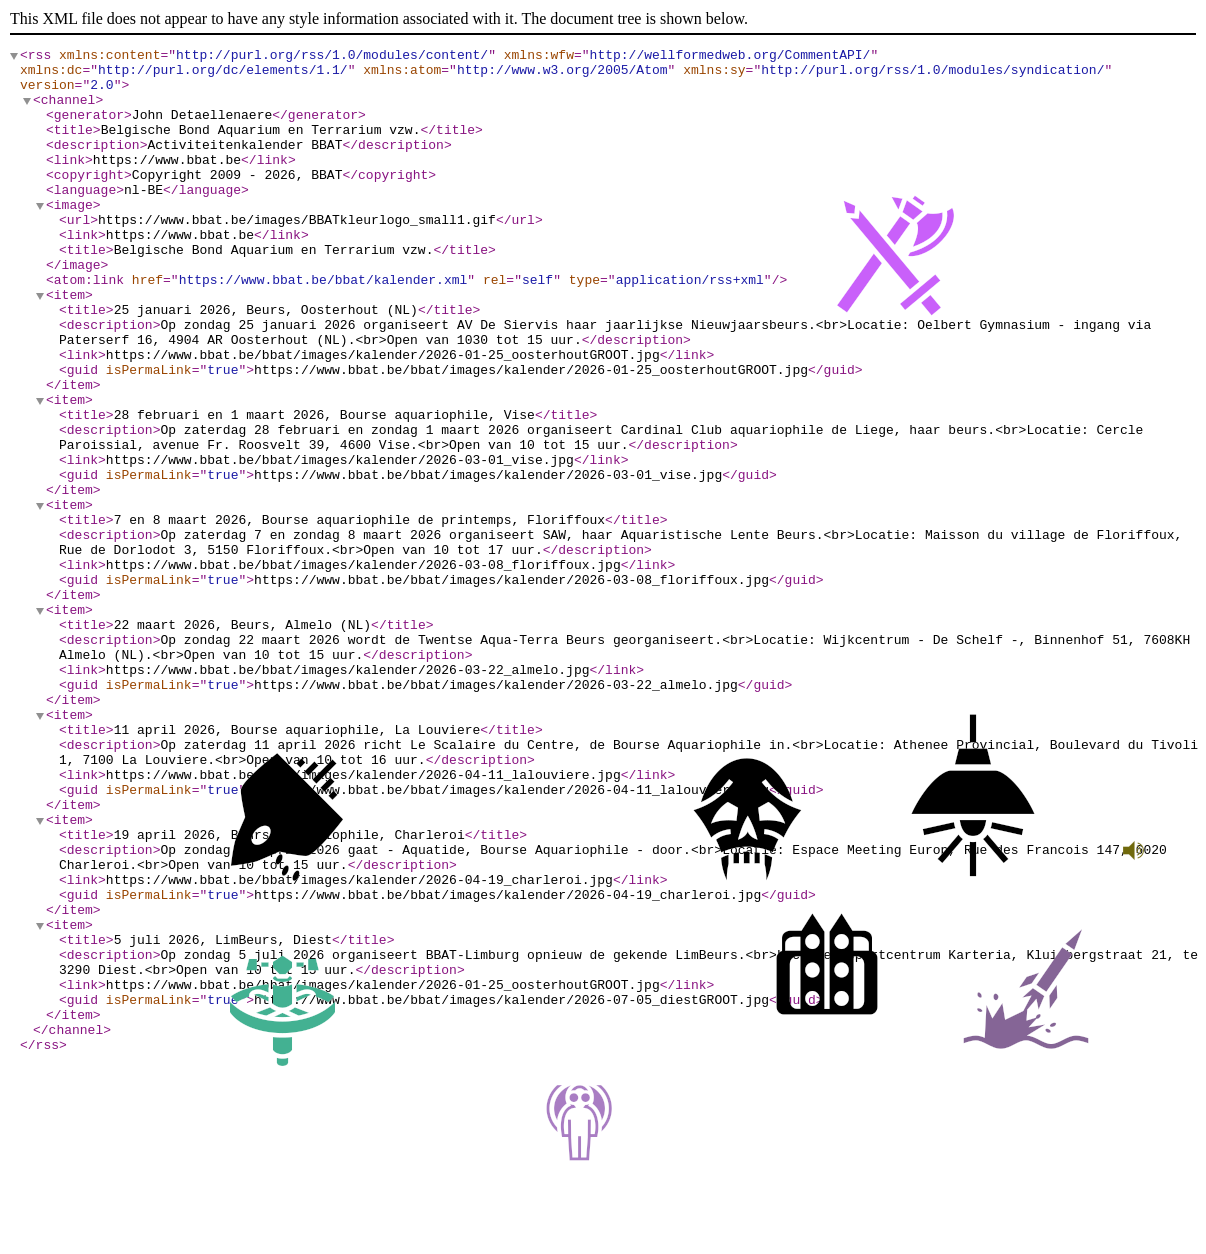  What do you see at coordinates (827, 964) in the screenshot?
I see `decorative abstract building or castle icon` at bounding box center [827, 964].